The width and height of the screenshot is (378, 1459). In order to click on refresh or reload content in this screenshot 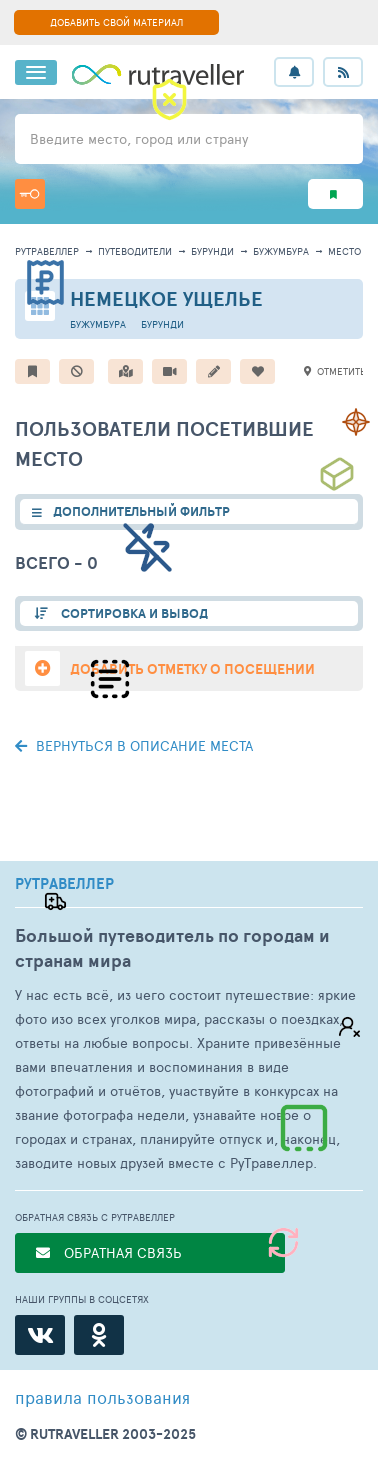, I will do `click(283, 1242)`.